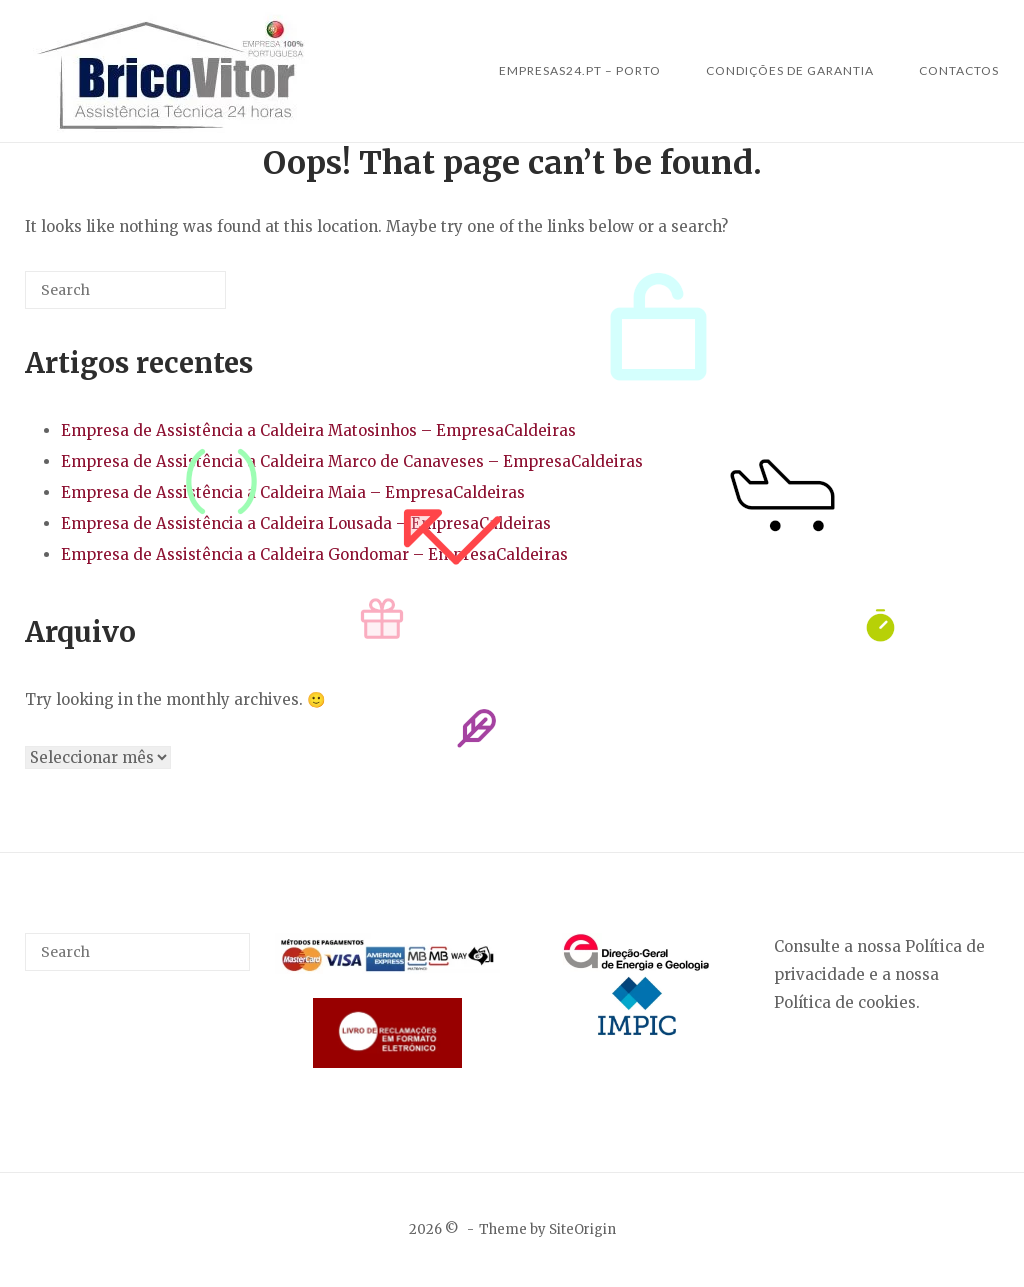 Image resolution: width=1024 pixels, height=1287 pixels. Describe the element at coordinates (382, 621) in the screenshot. I see `view or redeem a gift` at that location.